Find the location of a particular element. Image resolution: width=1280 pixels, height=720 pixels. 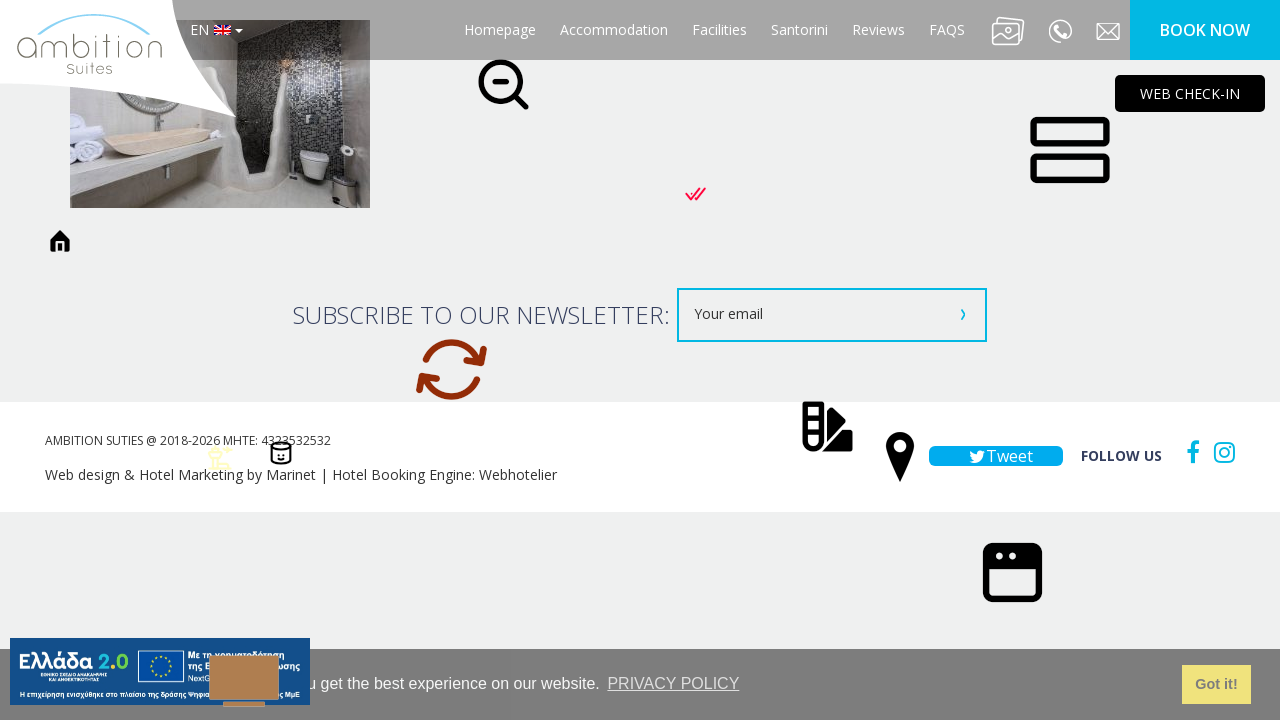

indicates message has been read is located at coordinates (695, 194).